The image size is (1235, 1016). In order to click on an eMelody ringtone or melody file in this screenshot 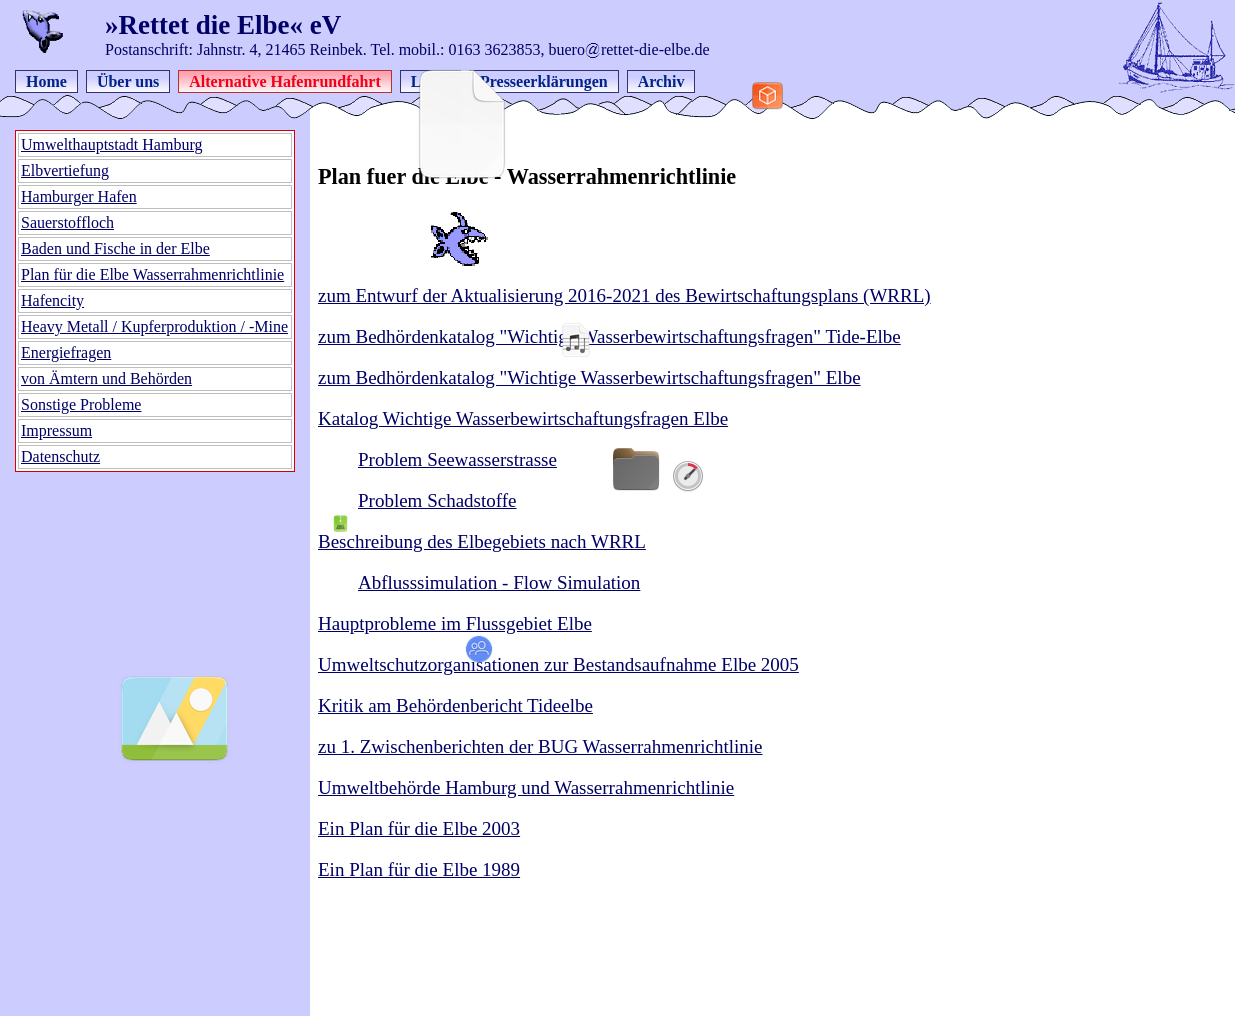, I will do `click(576, 340)`.